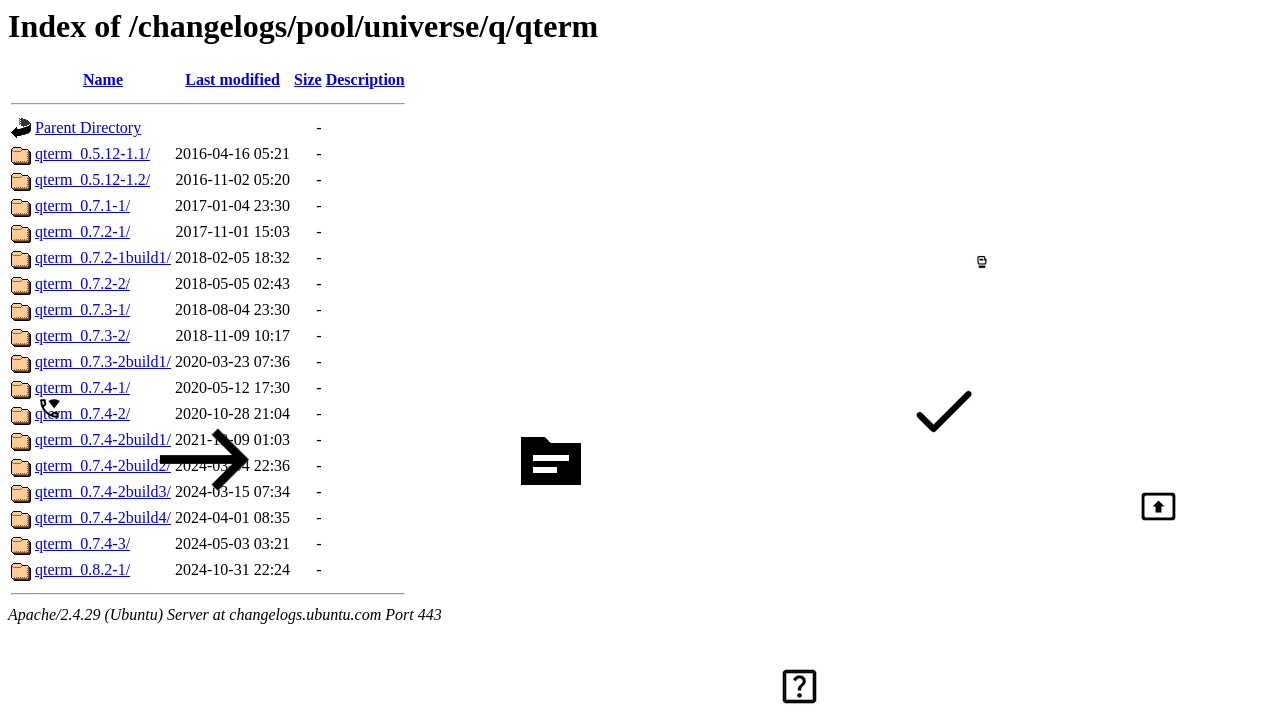 This screenshot has height=720, width=1265. What do you see at coordinates (551, 461) in the screenshot?
I see `view source files or documents` at bounding box center [551, 461].